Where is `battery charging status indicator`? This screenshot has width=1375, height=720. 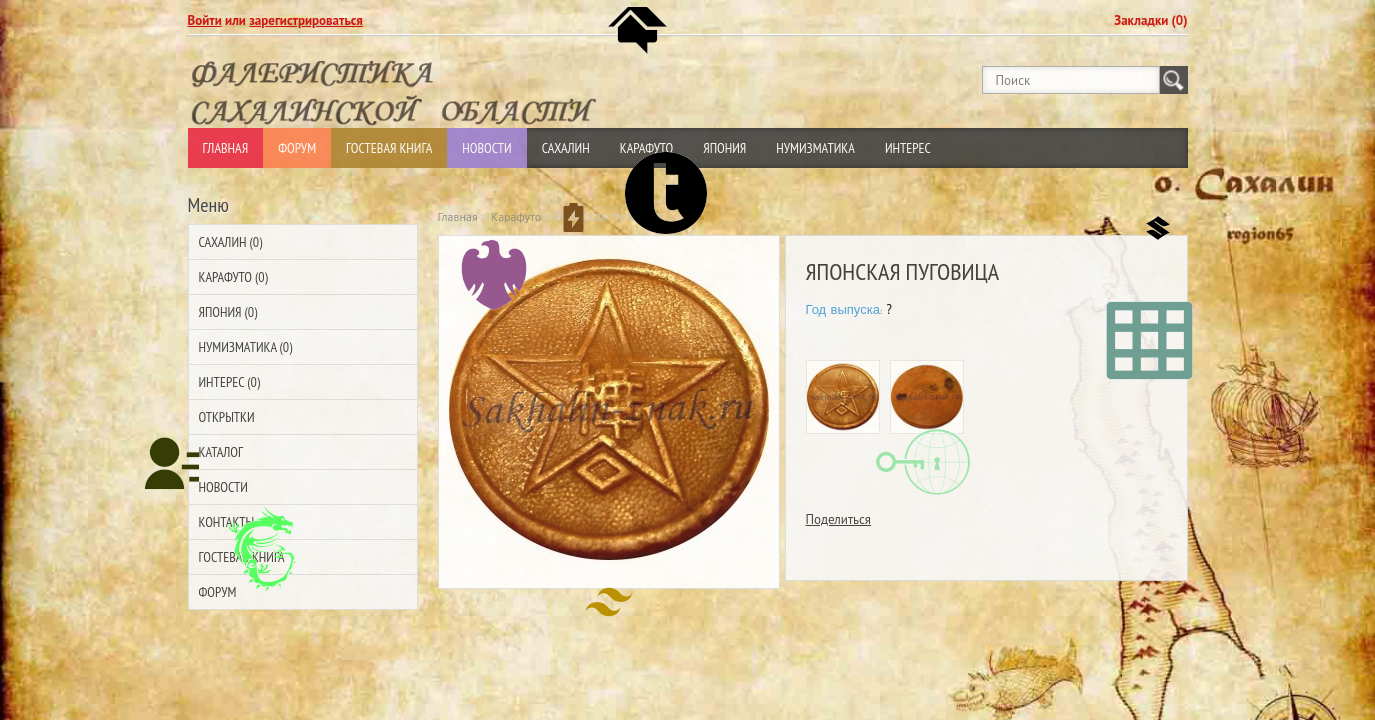 battery charging status indicator is located at coordinates (573, 217).